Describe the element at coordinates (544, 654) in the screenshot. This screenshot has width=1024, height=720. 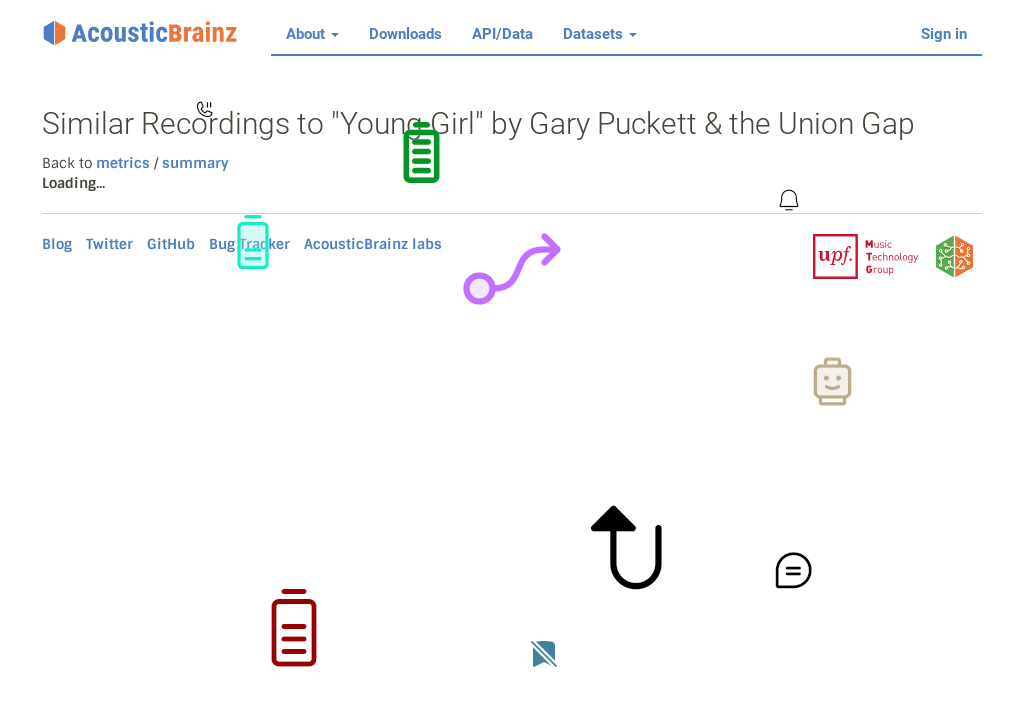
I see `remove from bookmarks` at that location.